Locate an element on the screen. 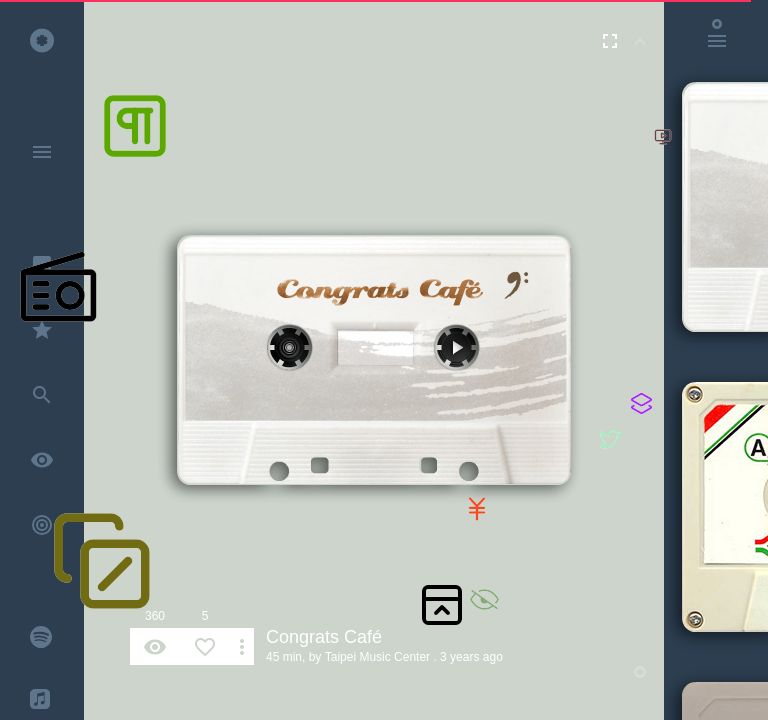  copy action is disabled or unavailable is located at coordinates (102, 561).